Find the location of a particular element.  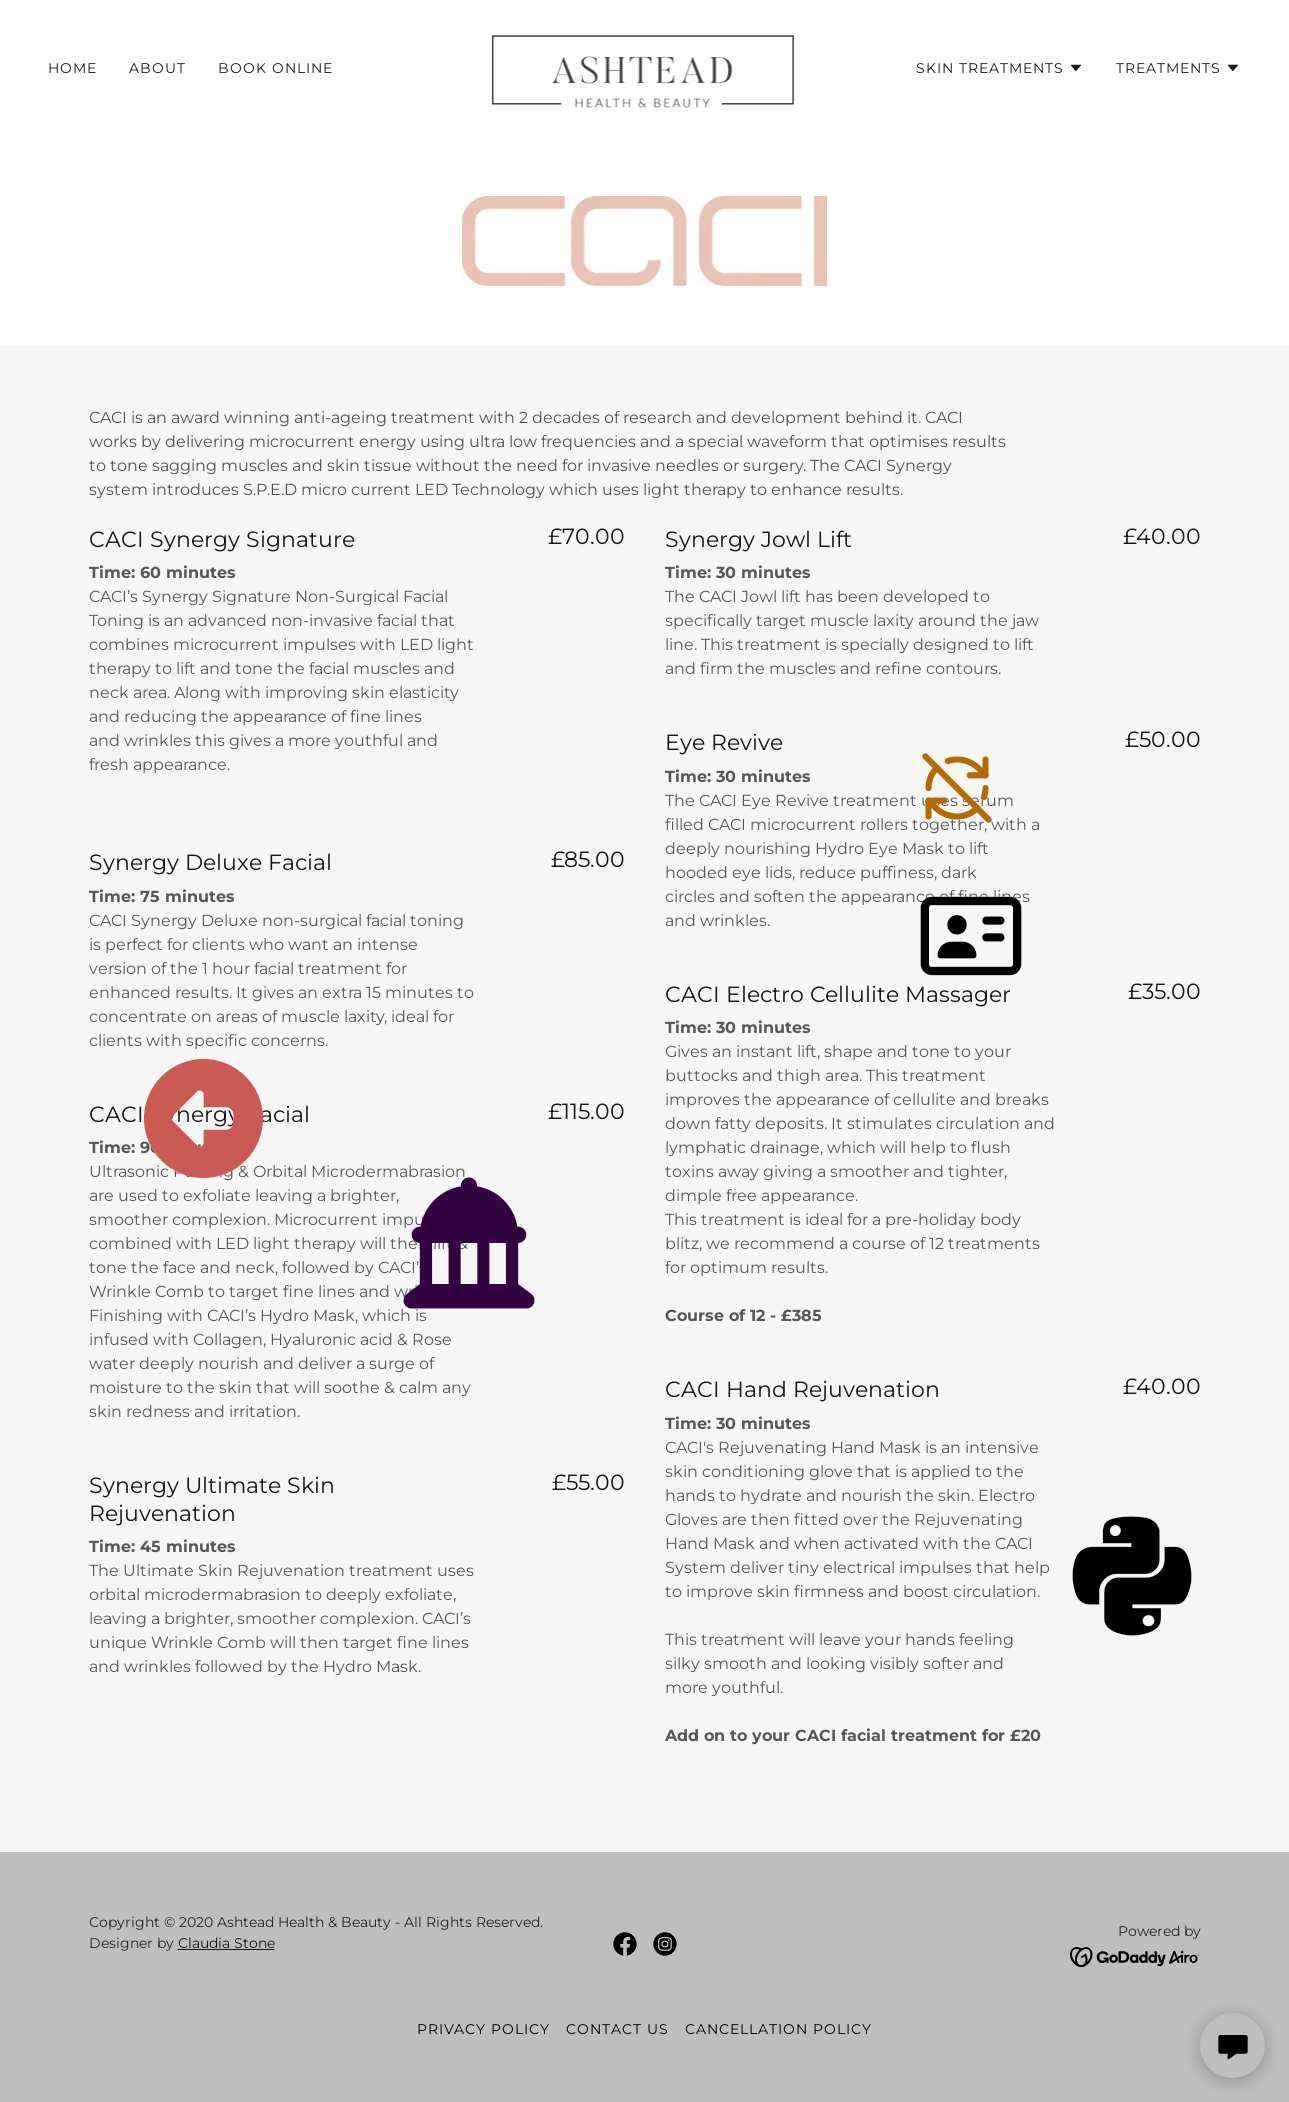

go back to the previous screen is located at coordinates (203, 1118).